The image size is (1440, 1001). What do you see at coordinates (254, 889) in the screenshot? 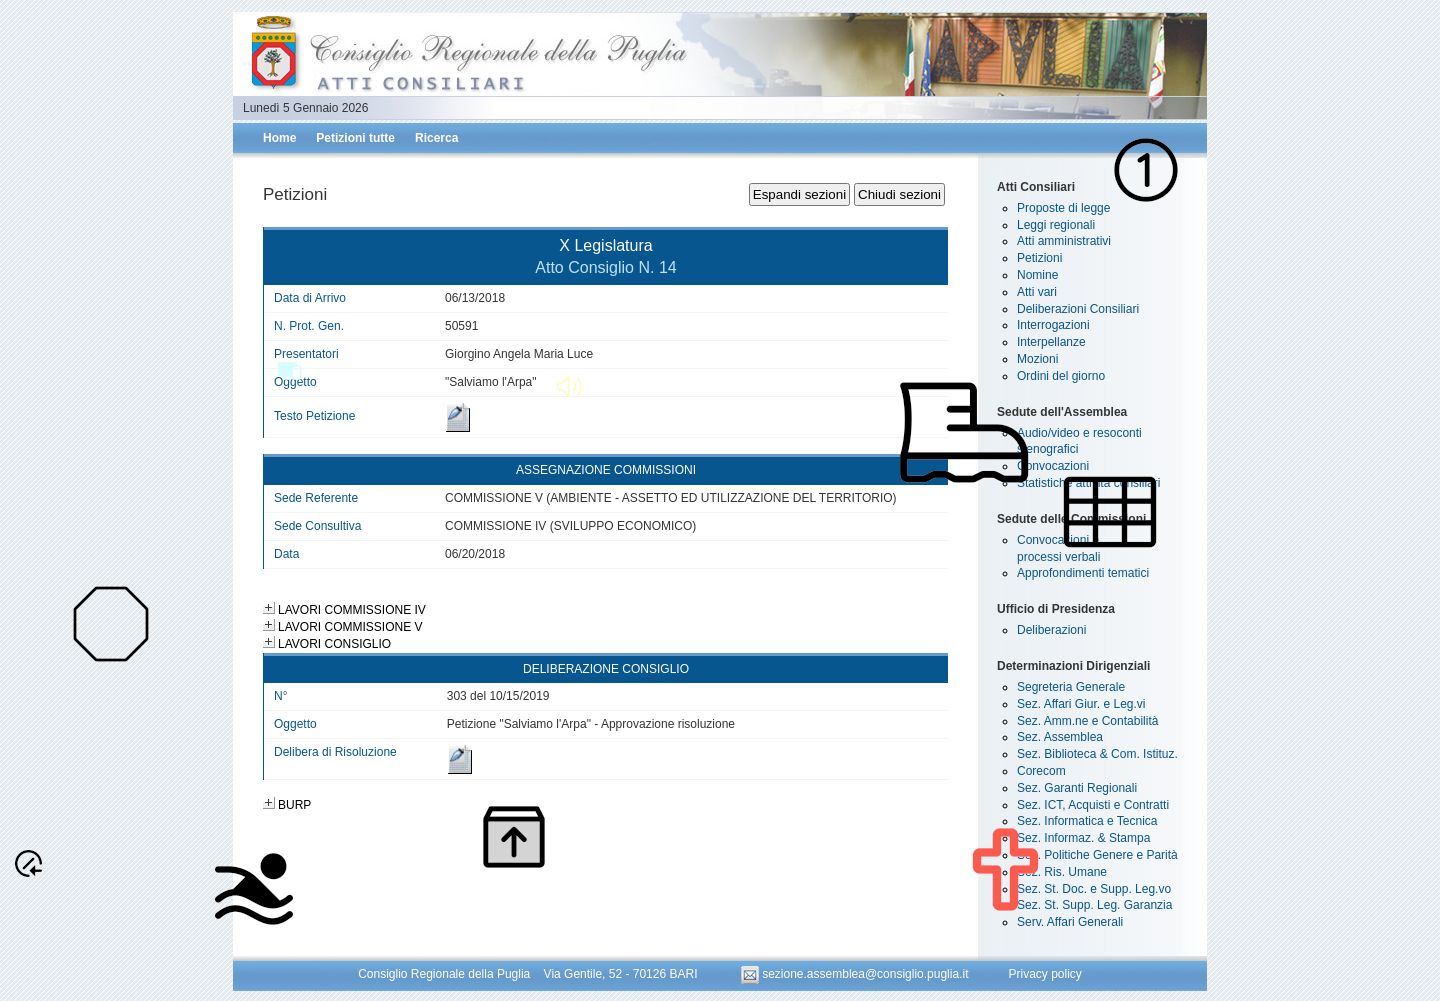
I see `access swimming pool or aquatic facilities` at bounding box center [254, 889].